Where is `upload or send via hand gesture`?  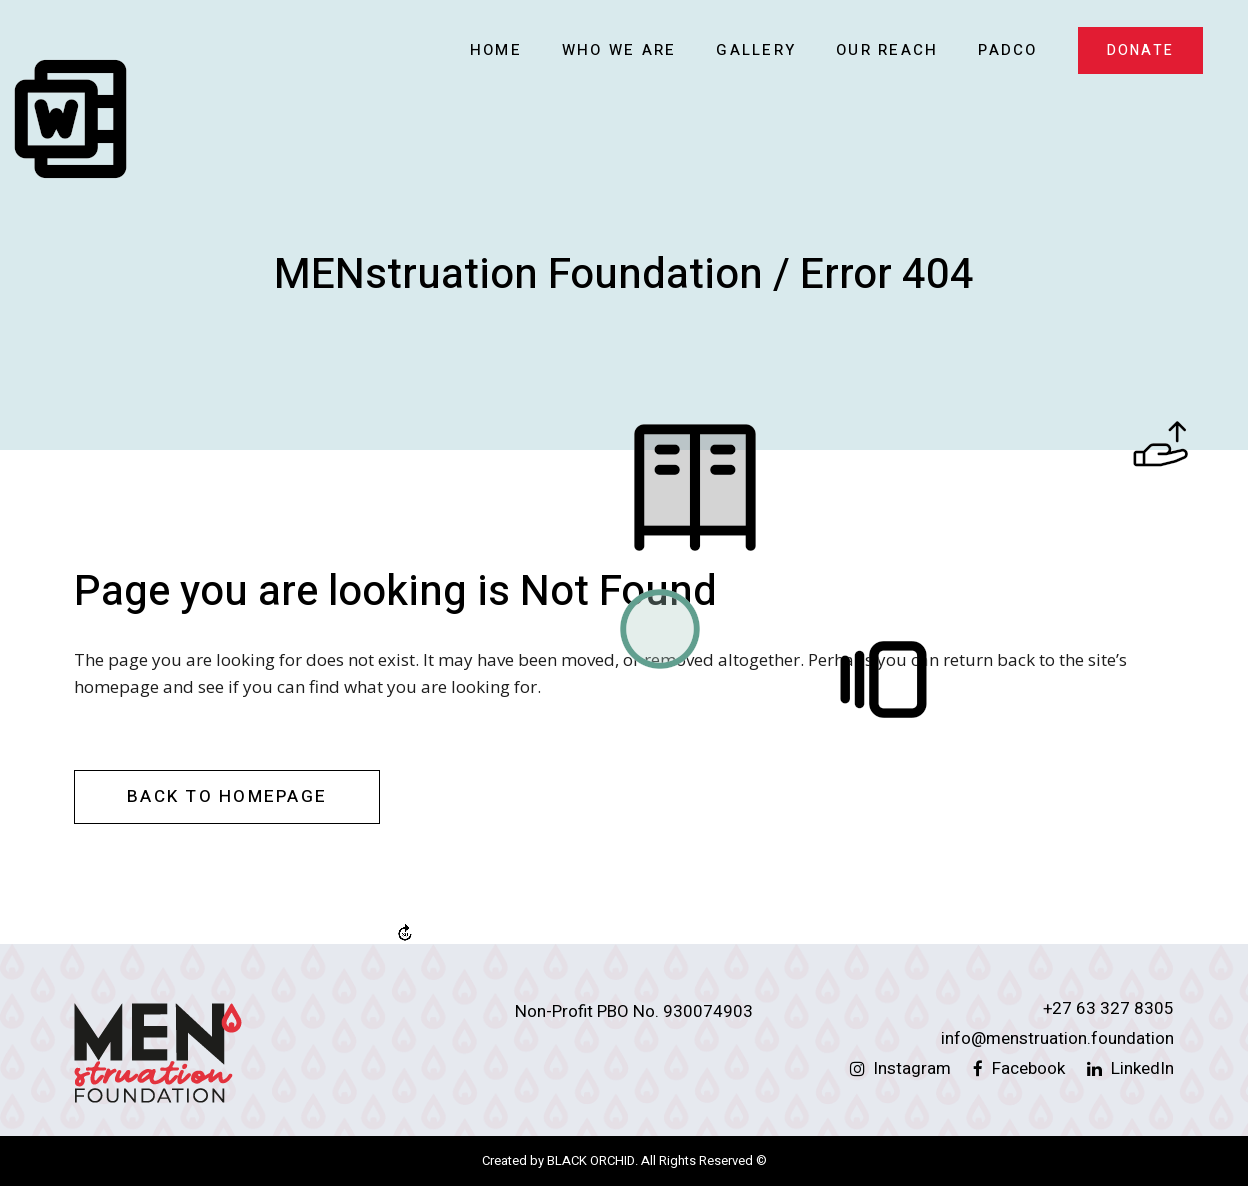
upload or send via hand gesture is located at coordinates (1162, 446).